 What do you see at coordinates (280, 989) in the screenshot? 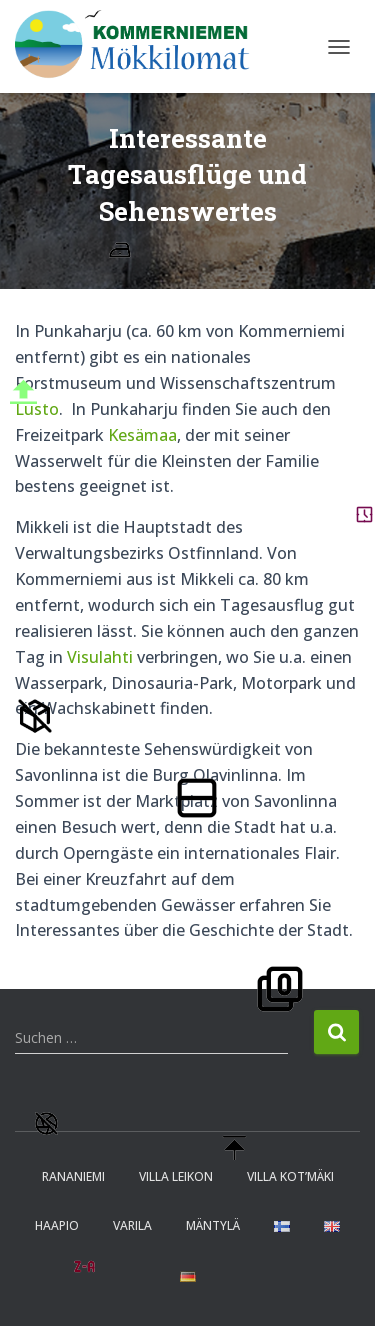
I see `indicates zero items in a collection or stack` at bounding box center [280, 989].